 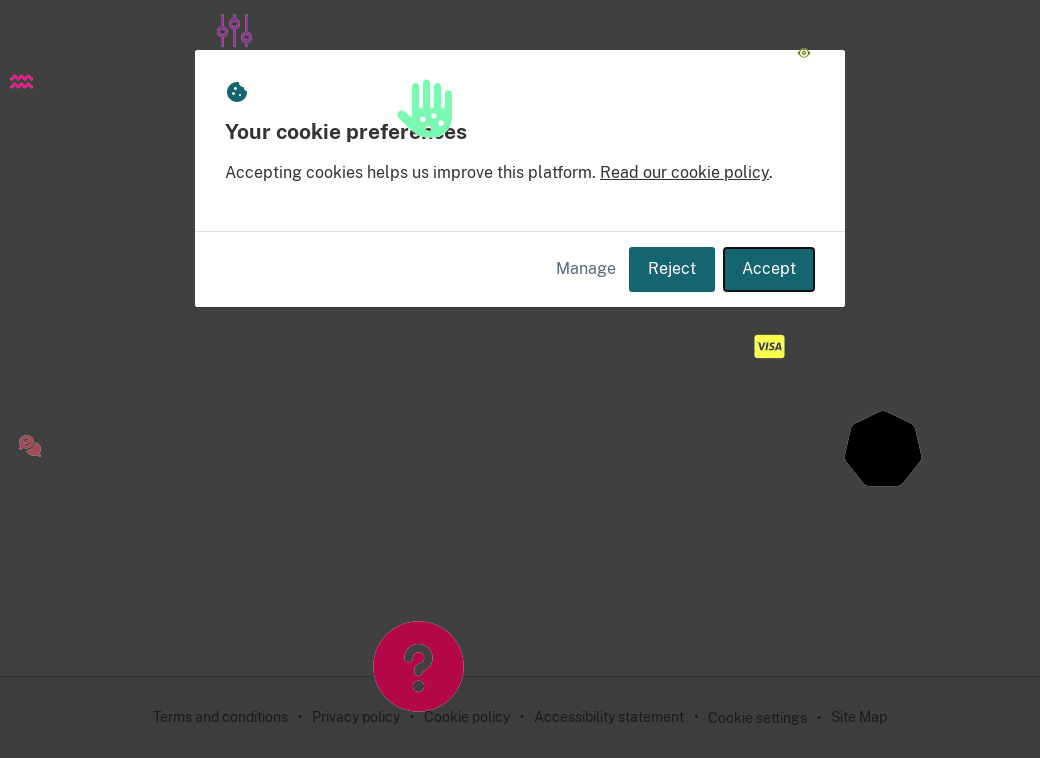 What do you see at coordinates (21, 81) in the screenshot?
I see `indicates aquarius zodiac sign` at bounding box center [21, 81].